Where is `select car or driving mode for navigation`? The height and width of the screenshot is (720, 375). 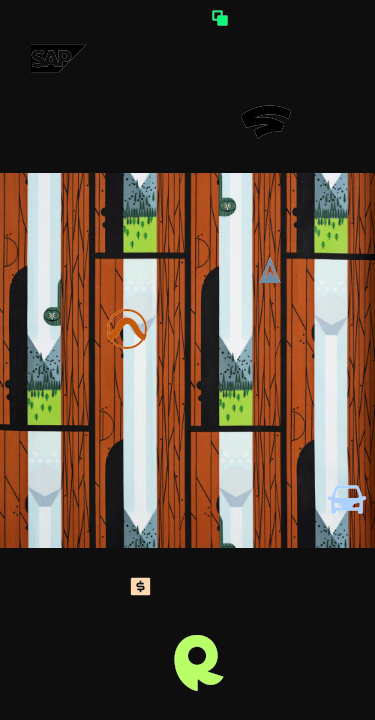
select car or driving mode for navigation is located at coordinates (347, 498).